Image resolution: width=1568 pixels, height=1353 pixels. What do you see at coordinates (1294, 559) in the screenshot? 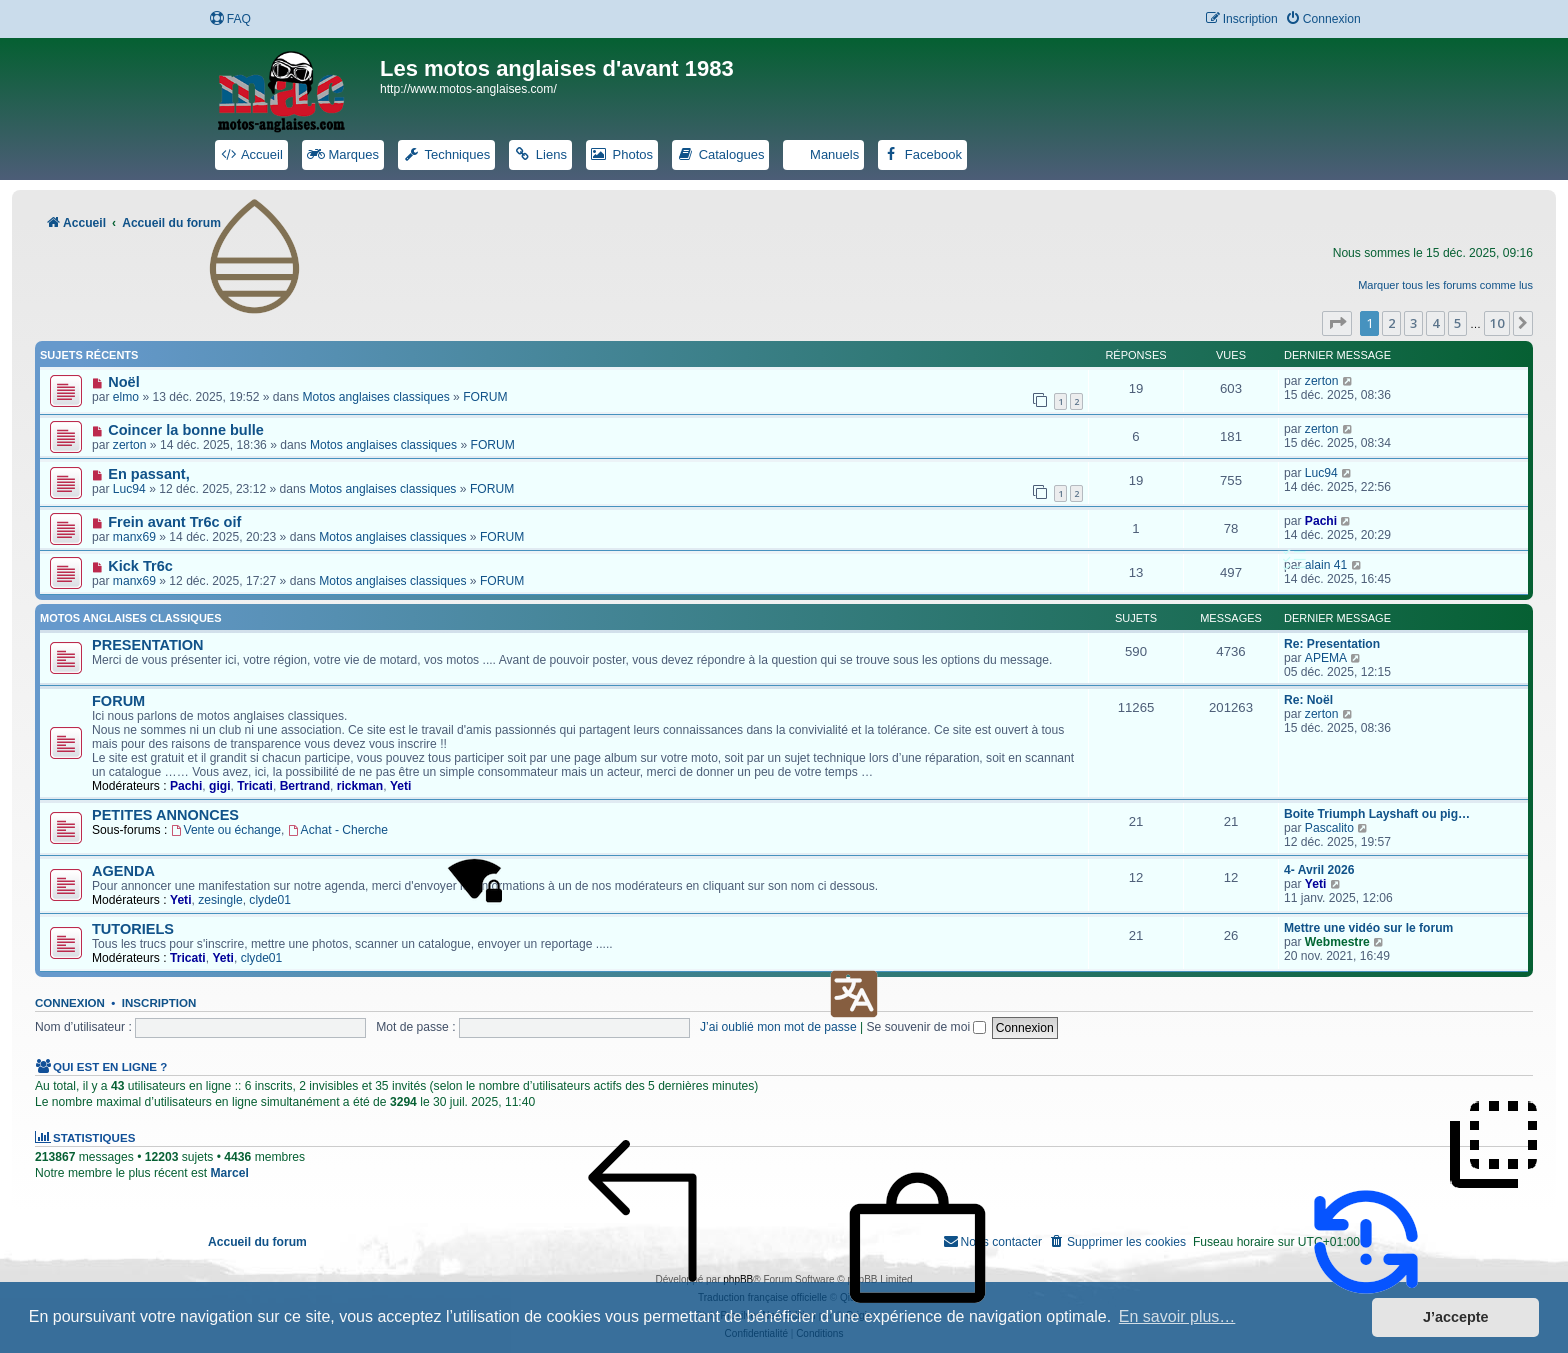
I see `view completed tasks or checklist` at bounding box center [1294, 559].